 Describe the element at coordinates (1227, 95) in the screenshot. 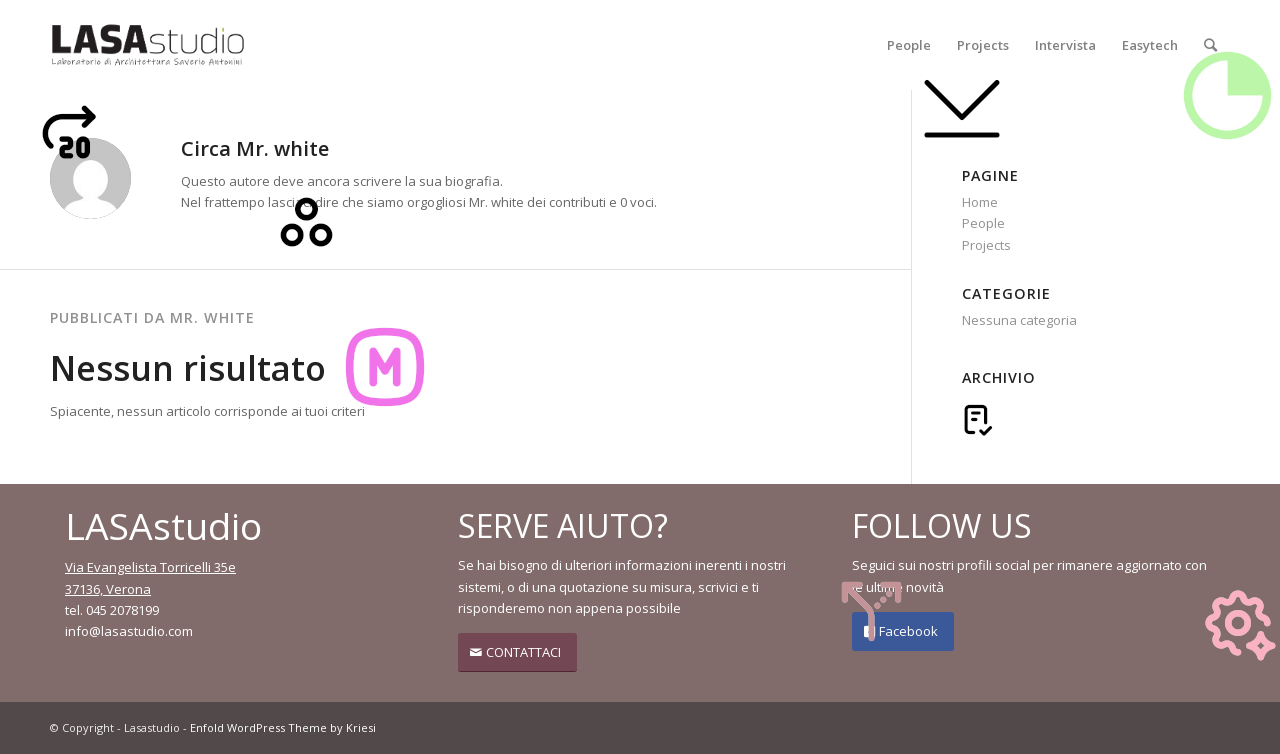

I see `indicates 25% progress or completion` at that location.